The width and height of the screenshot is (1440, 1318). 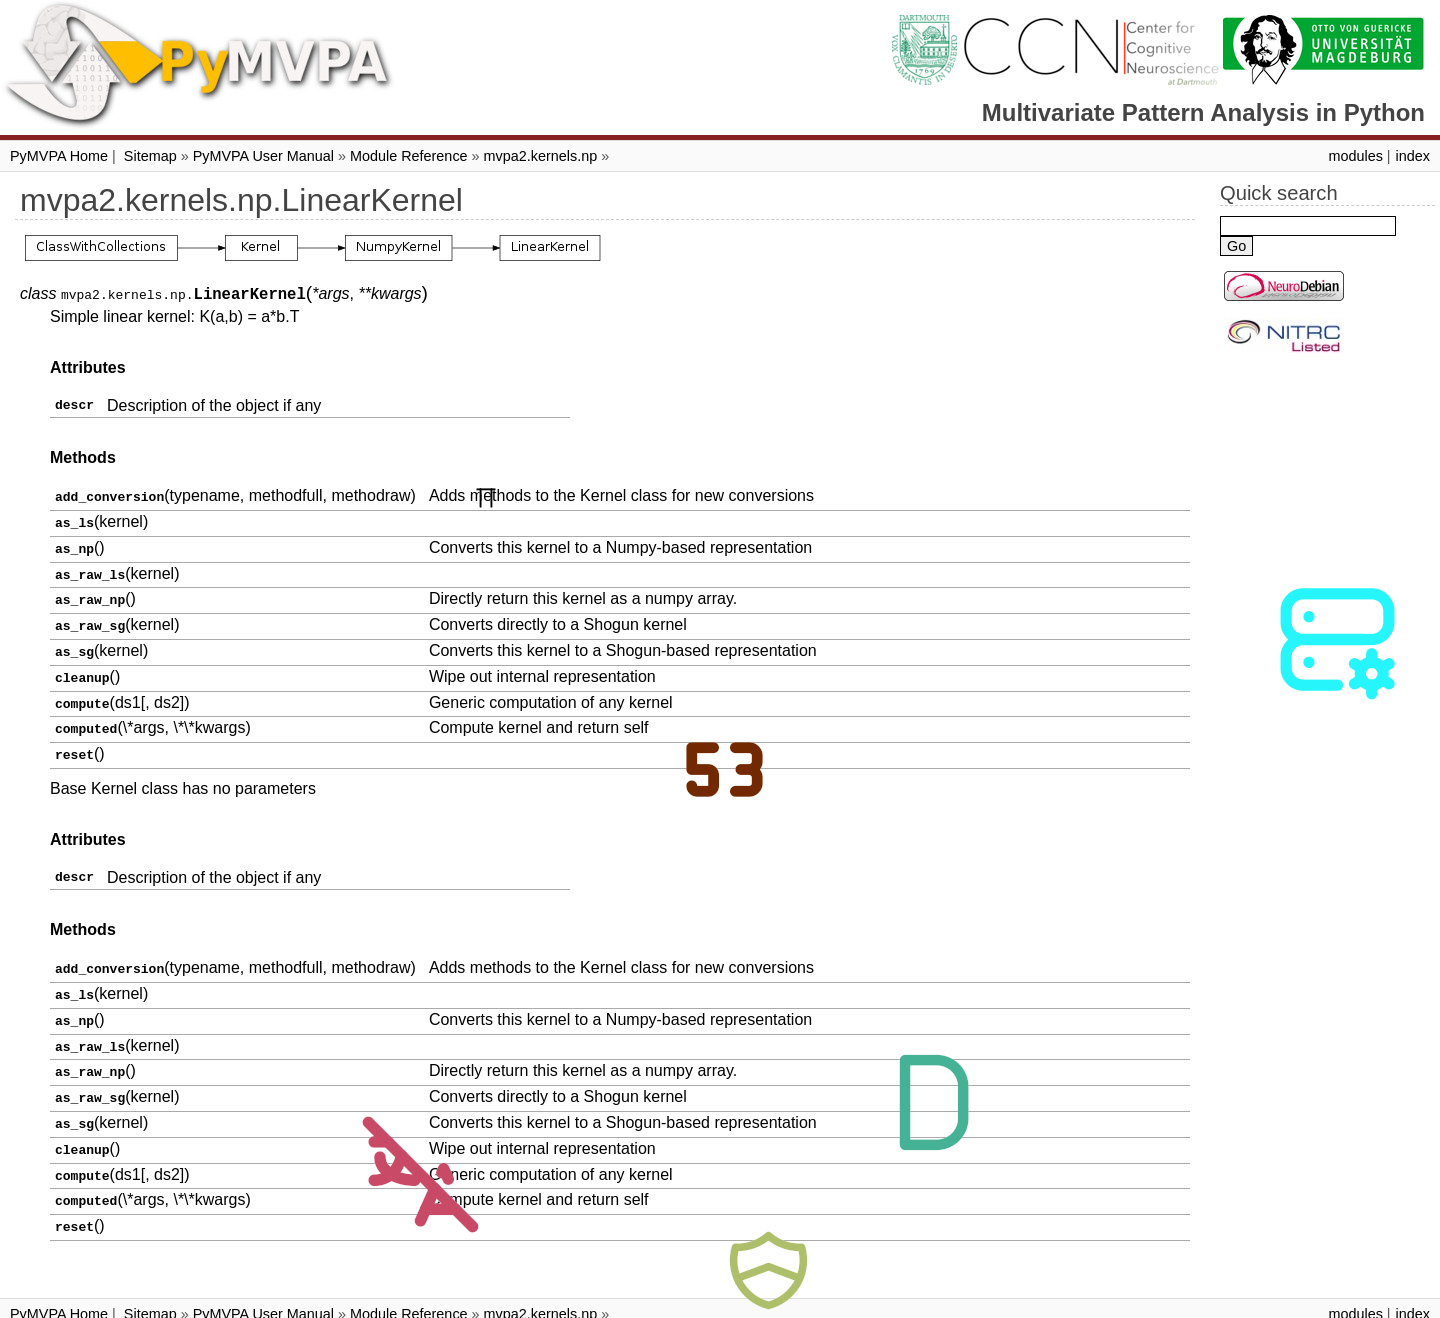 I want to click on access security or protection settings, so click(x=768, y=1270).